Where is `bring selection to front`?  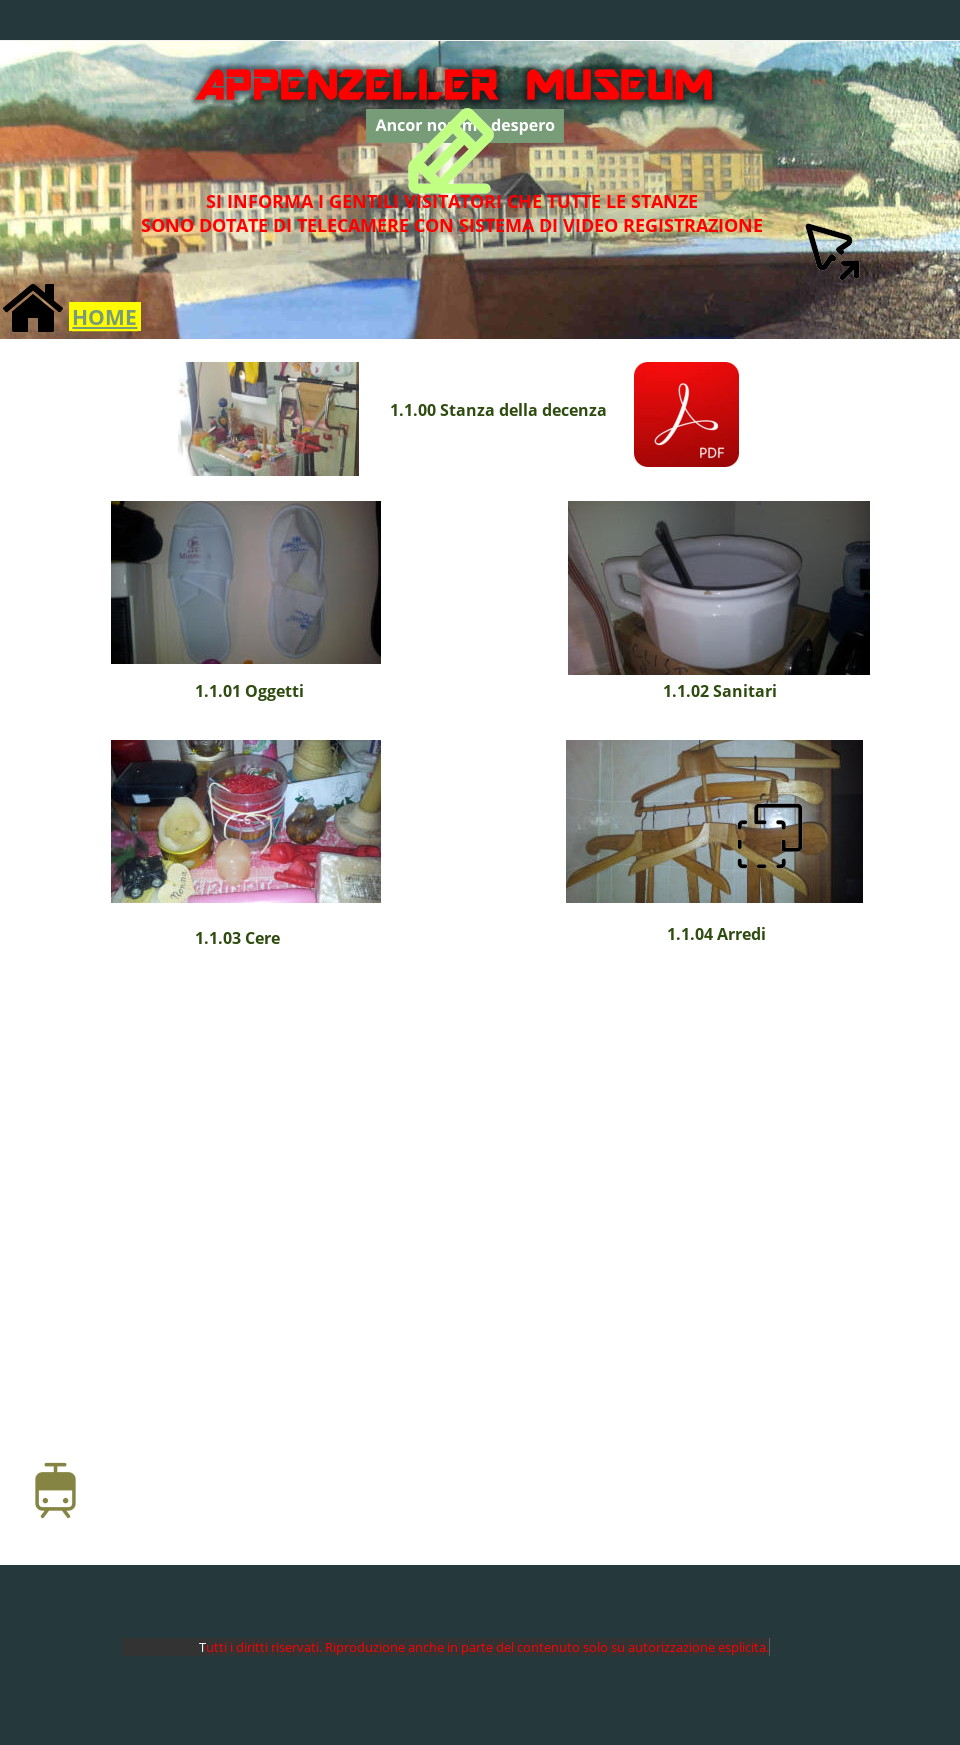 bring selection to front is located at coordinates (770, 836).